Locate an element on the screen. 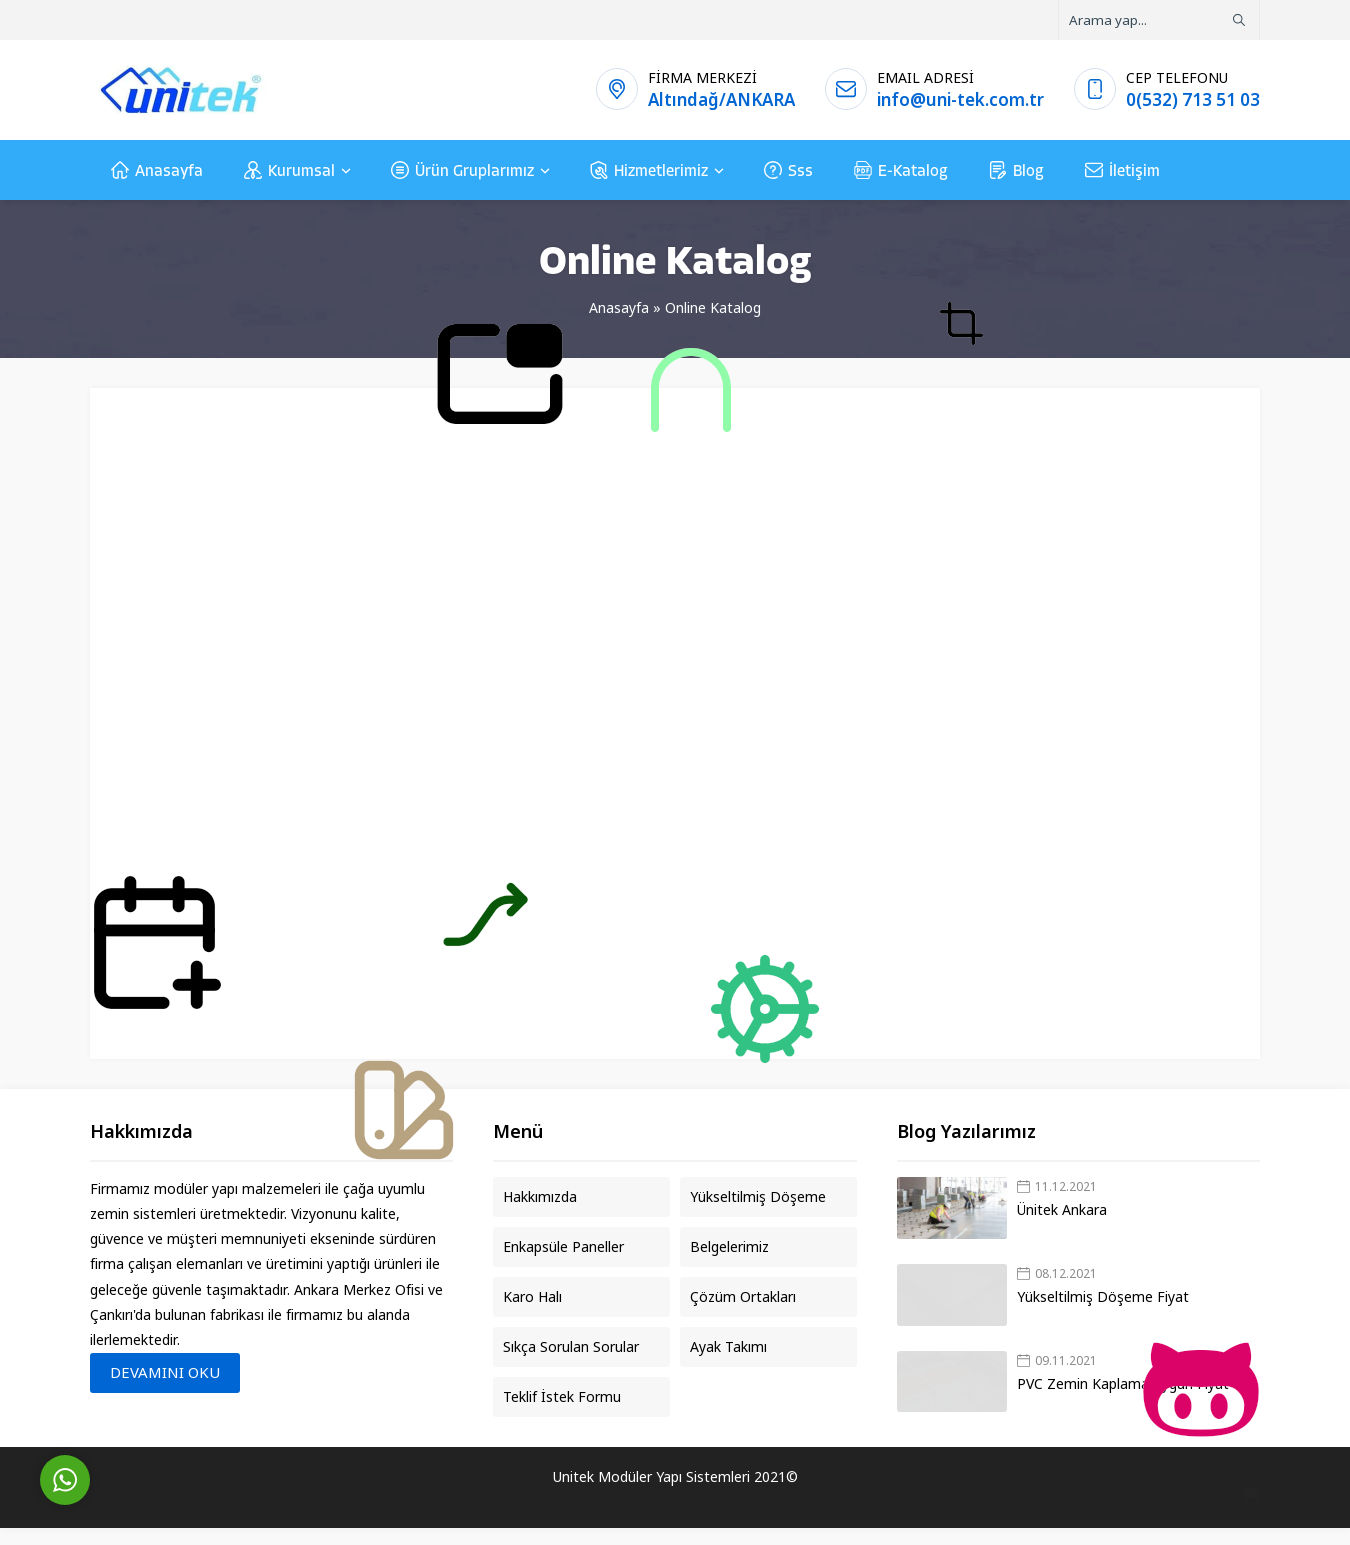 The image size is (1350, 1545). access GitHub integration or repository is located at coordinates (1201, 1386).